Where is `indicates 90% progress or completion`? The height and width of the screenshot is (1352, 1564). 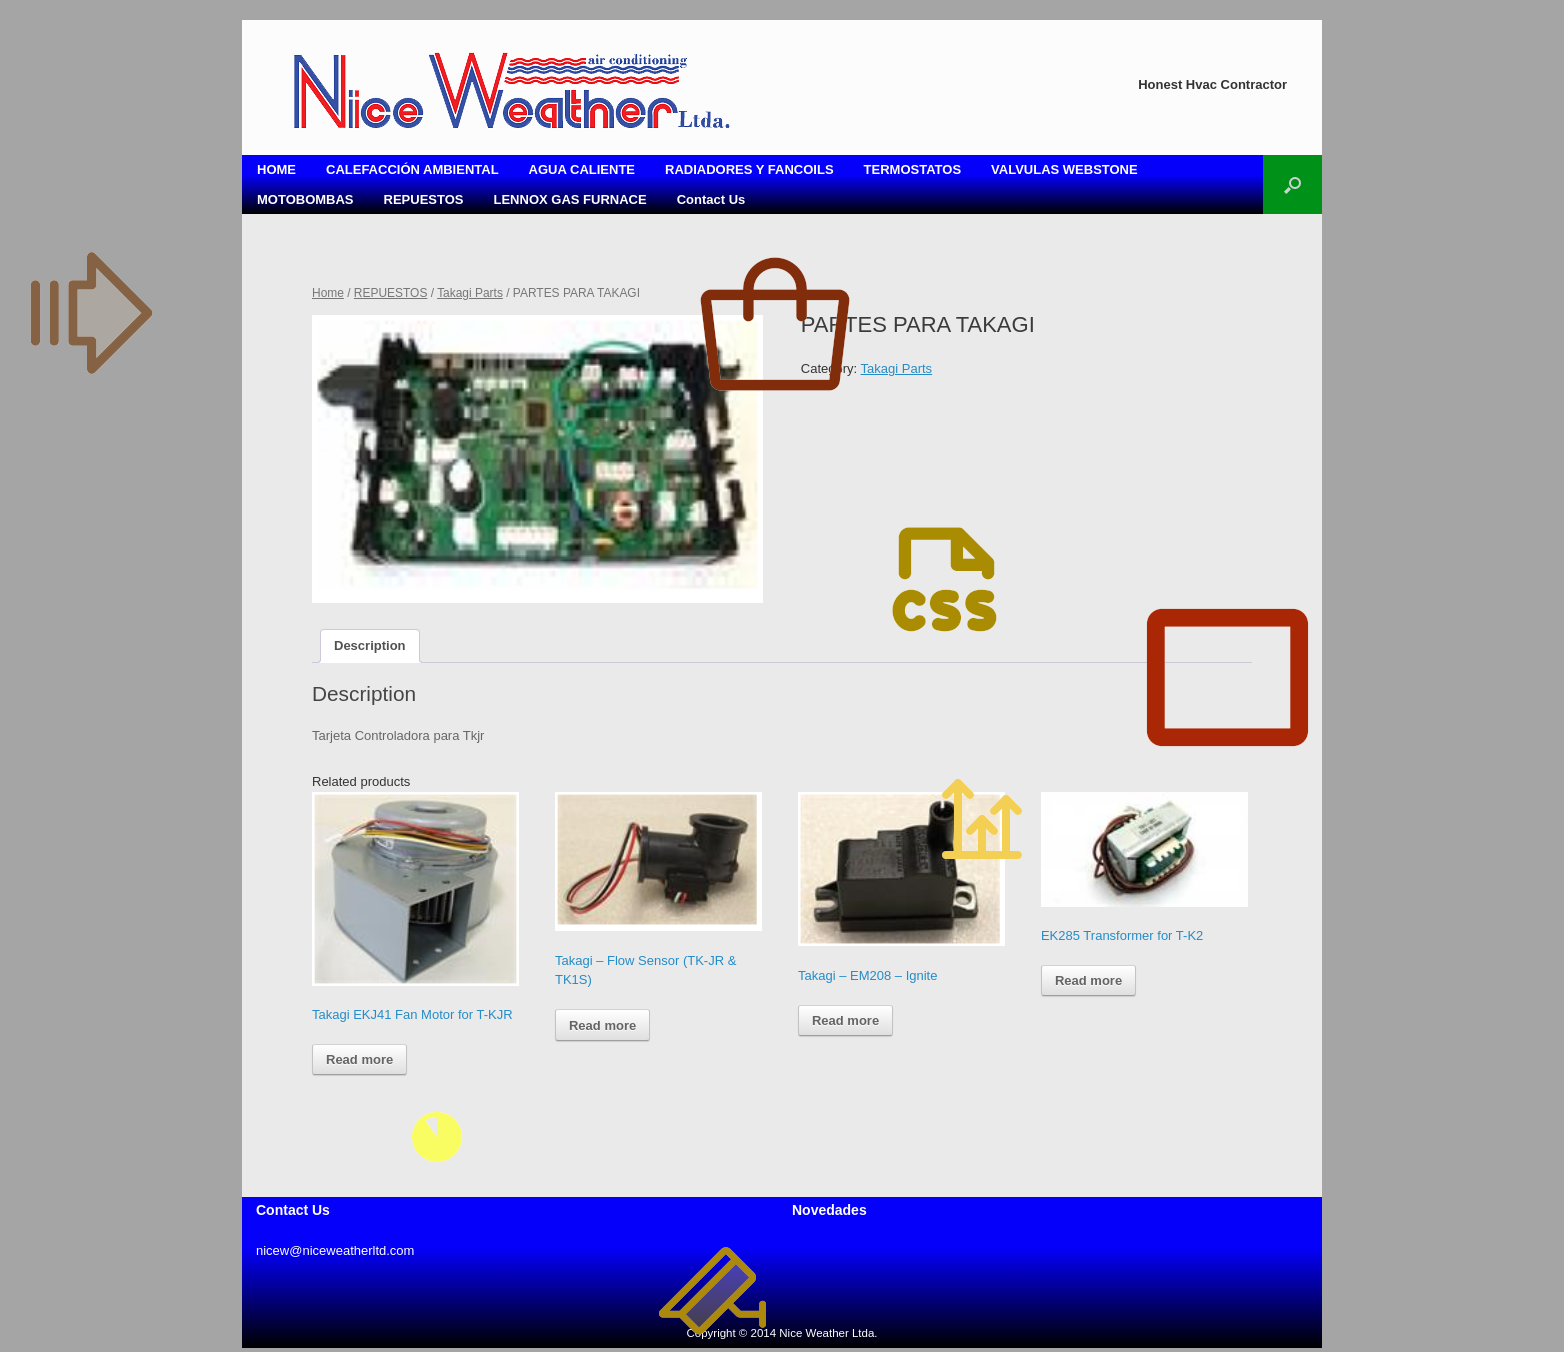
indicates 90% progress or completion is located at coordinates (437, 1137).